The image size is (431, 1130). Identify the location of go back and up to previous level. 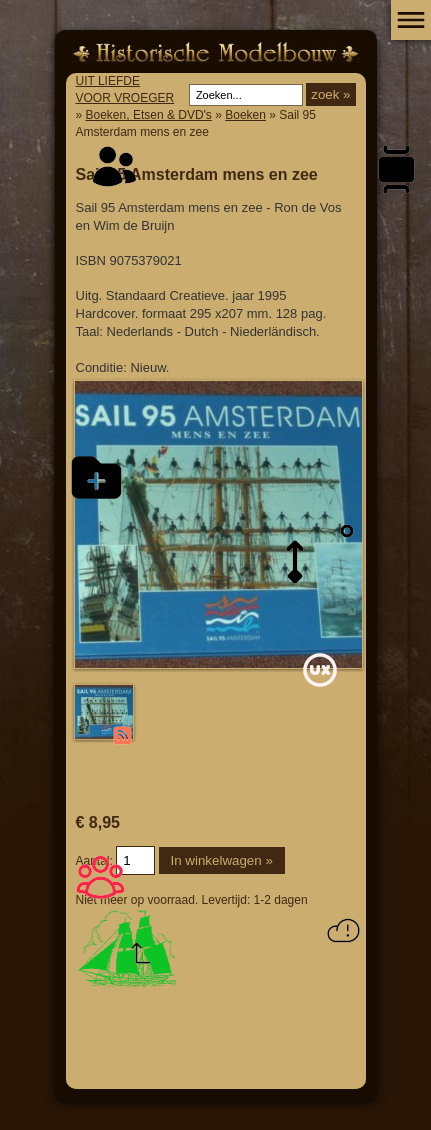
(141, 953).